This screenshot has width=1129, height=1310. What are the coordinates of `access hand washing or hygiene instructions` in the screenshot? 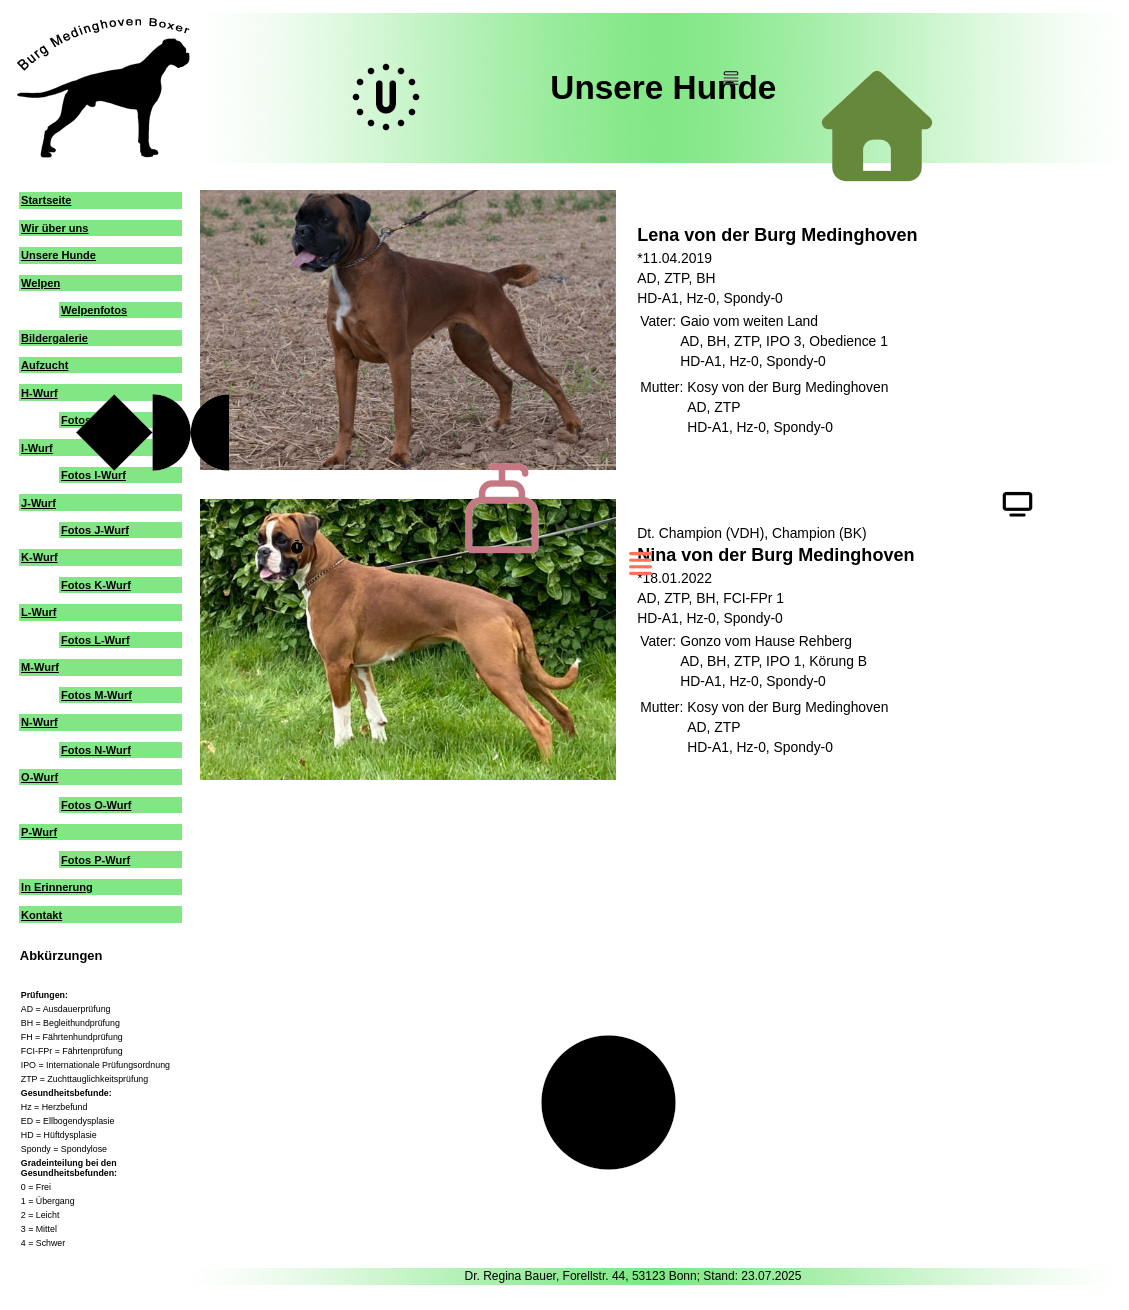 It's located at (502, 510).